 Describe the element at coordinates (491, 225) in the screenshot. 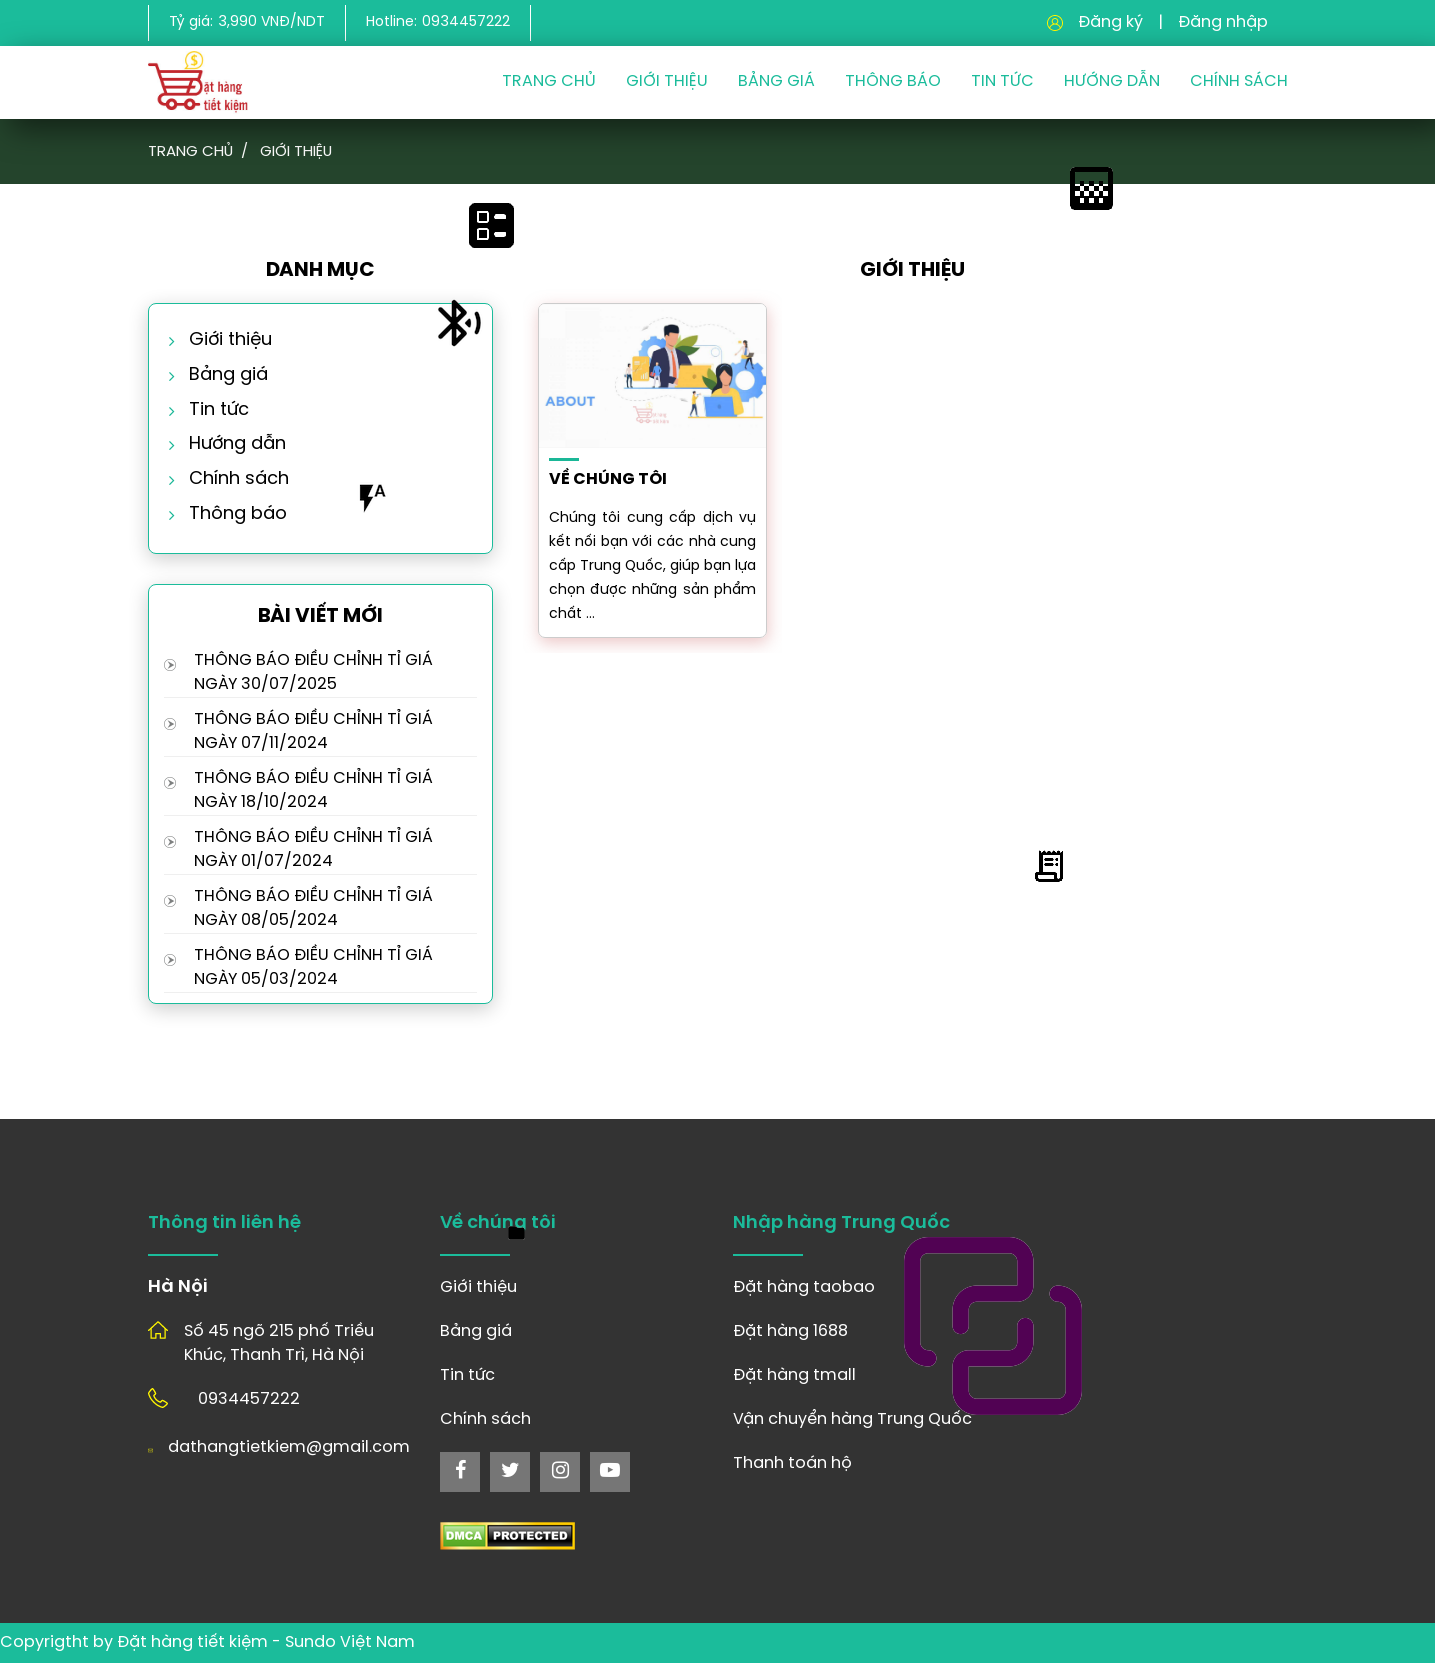

I see `view ballot or voting options` at that location.